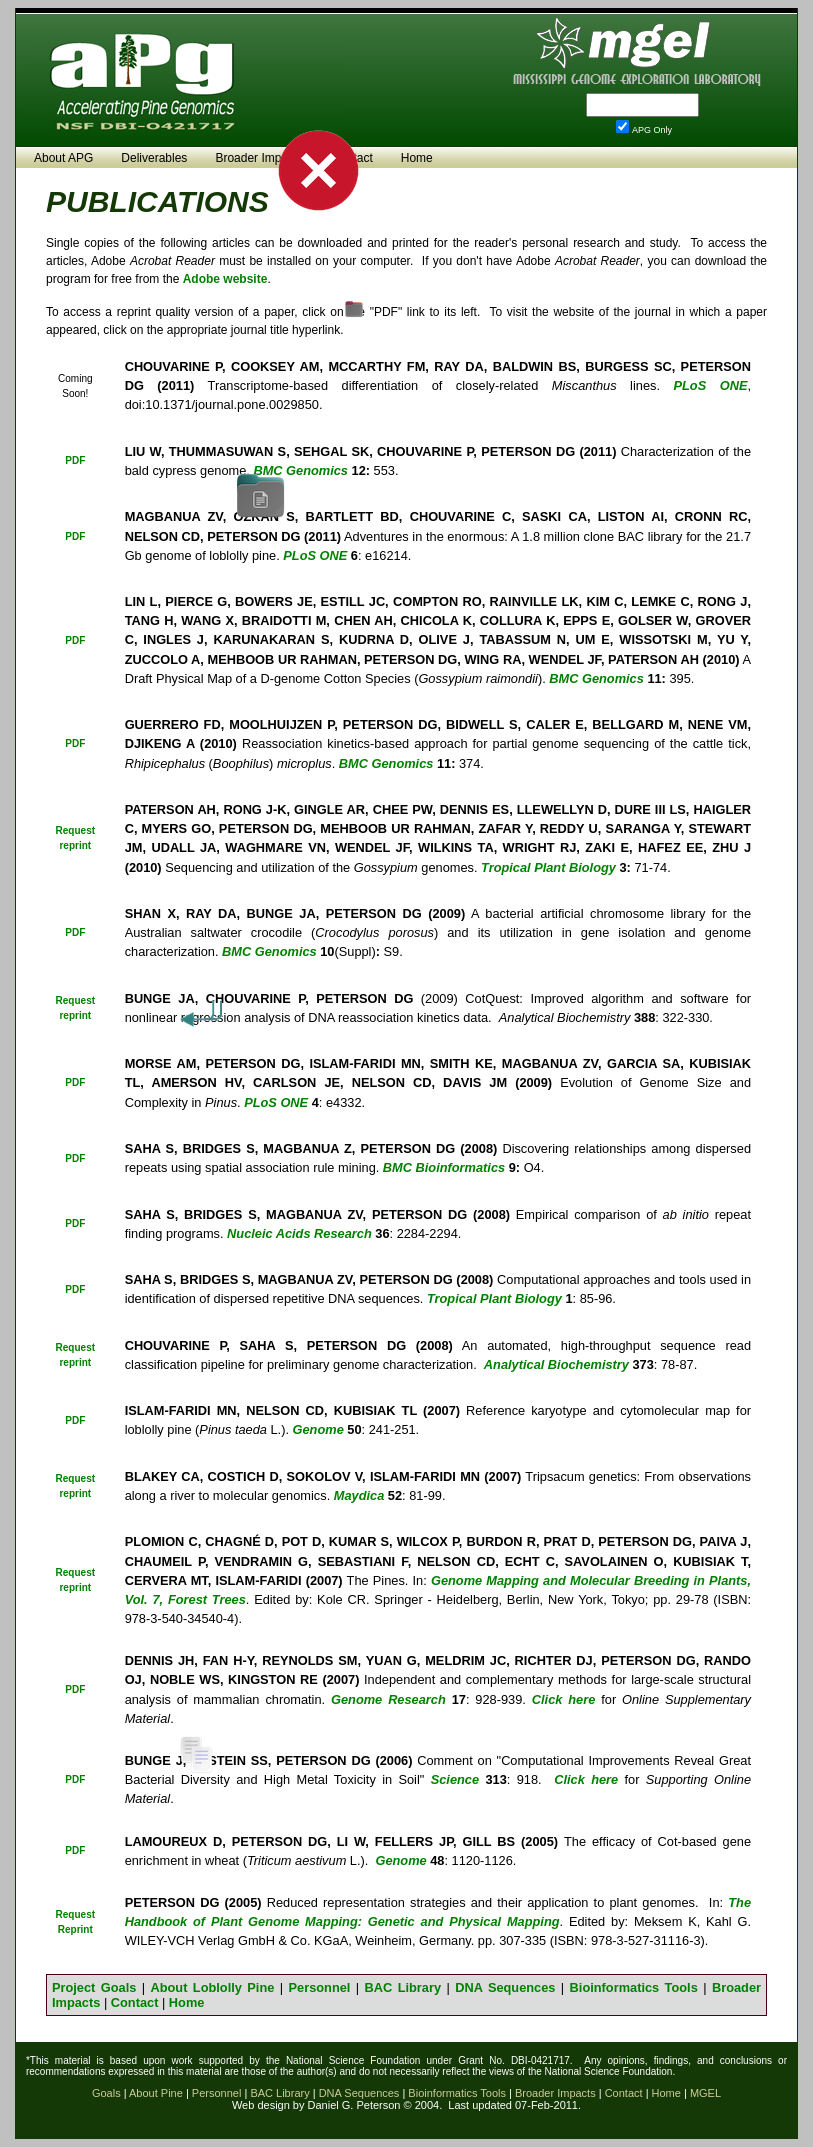 The height and width of the screenshot is (2147, 813). What do you see at coordinates (260, 495) in the screenshot?
I see `open your documents folder` at bounding box center [260, 495].